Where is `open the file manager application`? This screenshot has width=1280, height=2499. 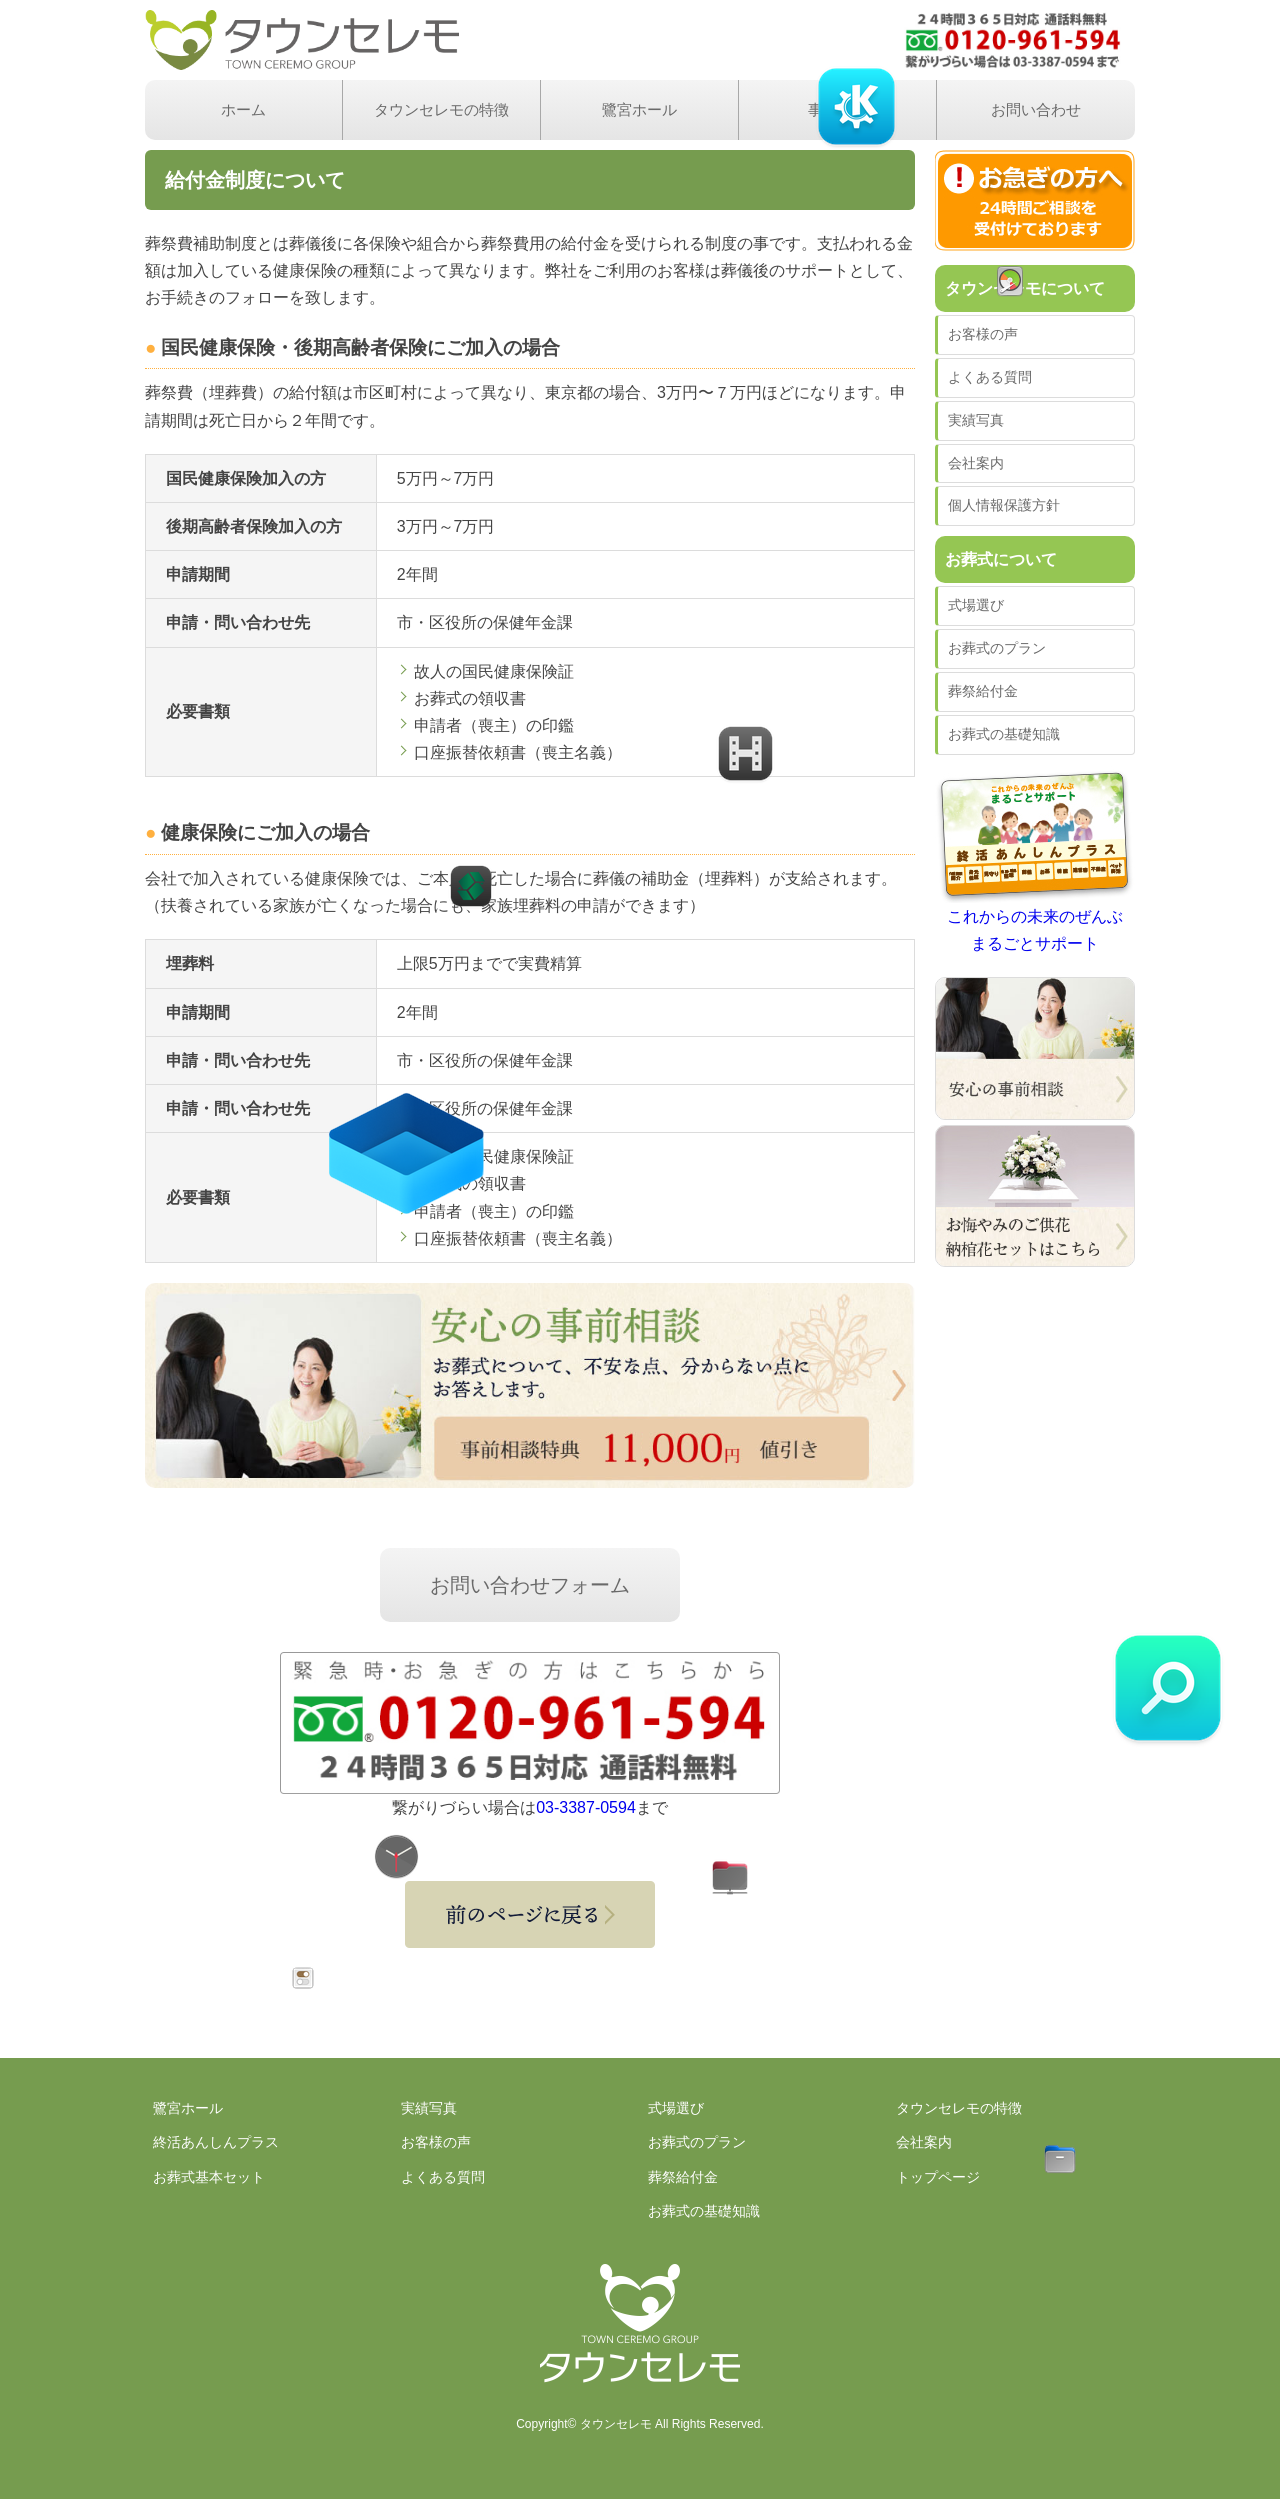
open the file manager application is located at coordinates (1060, 2159).